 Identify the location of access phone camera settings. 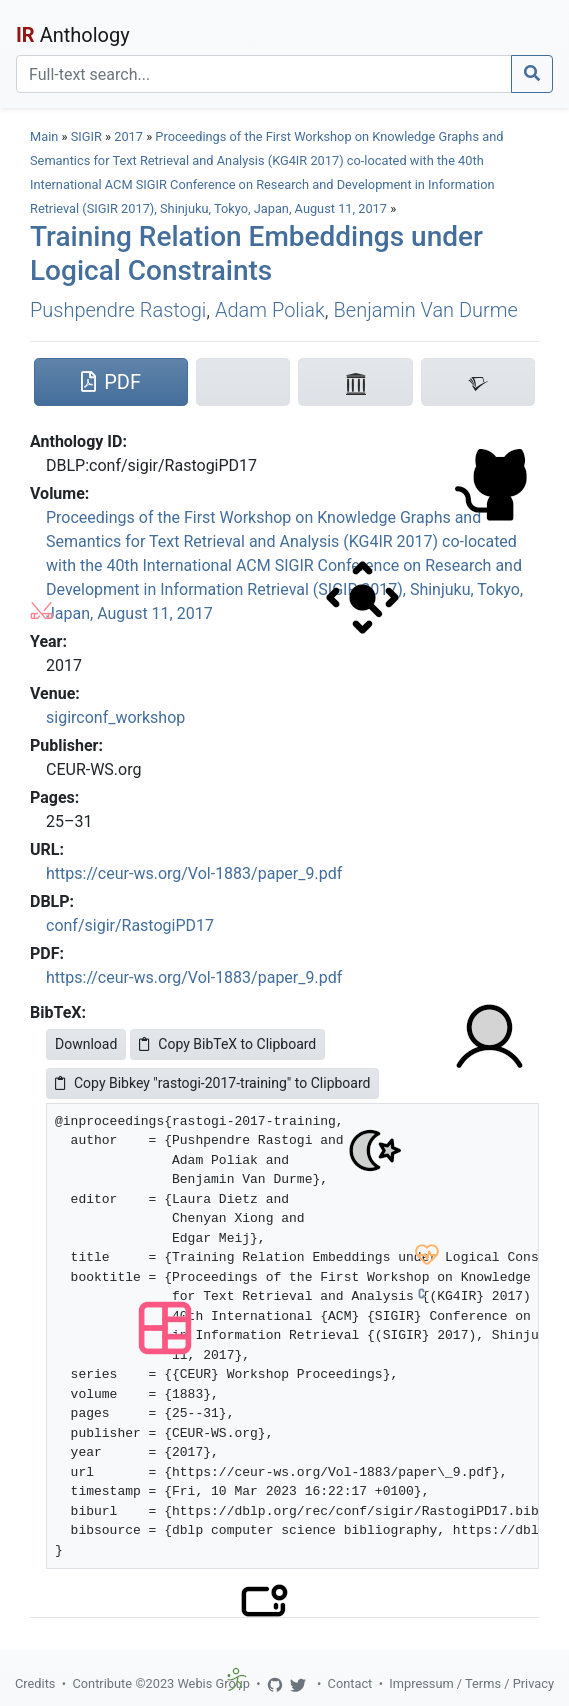
(264, 1600).